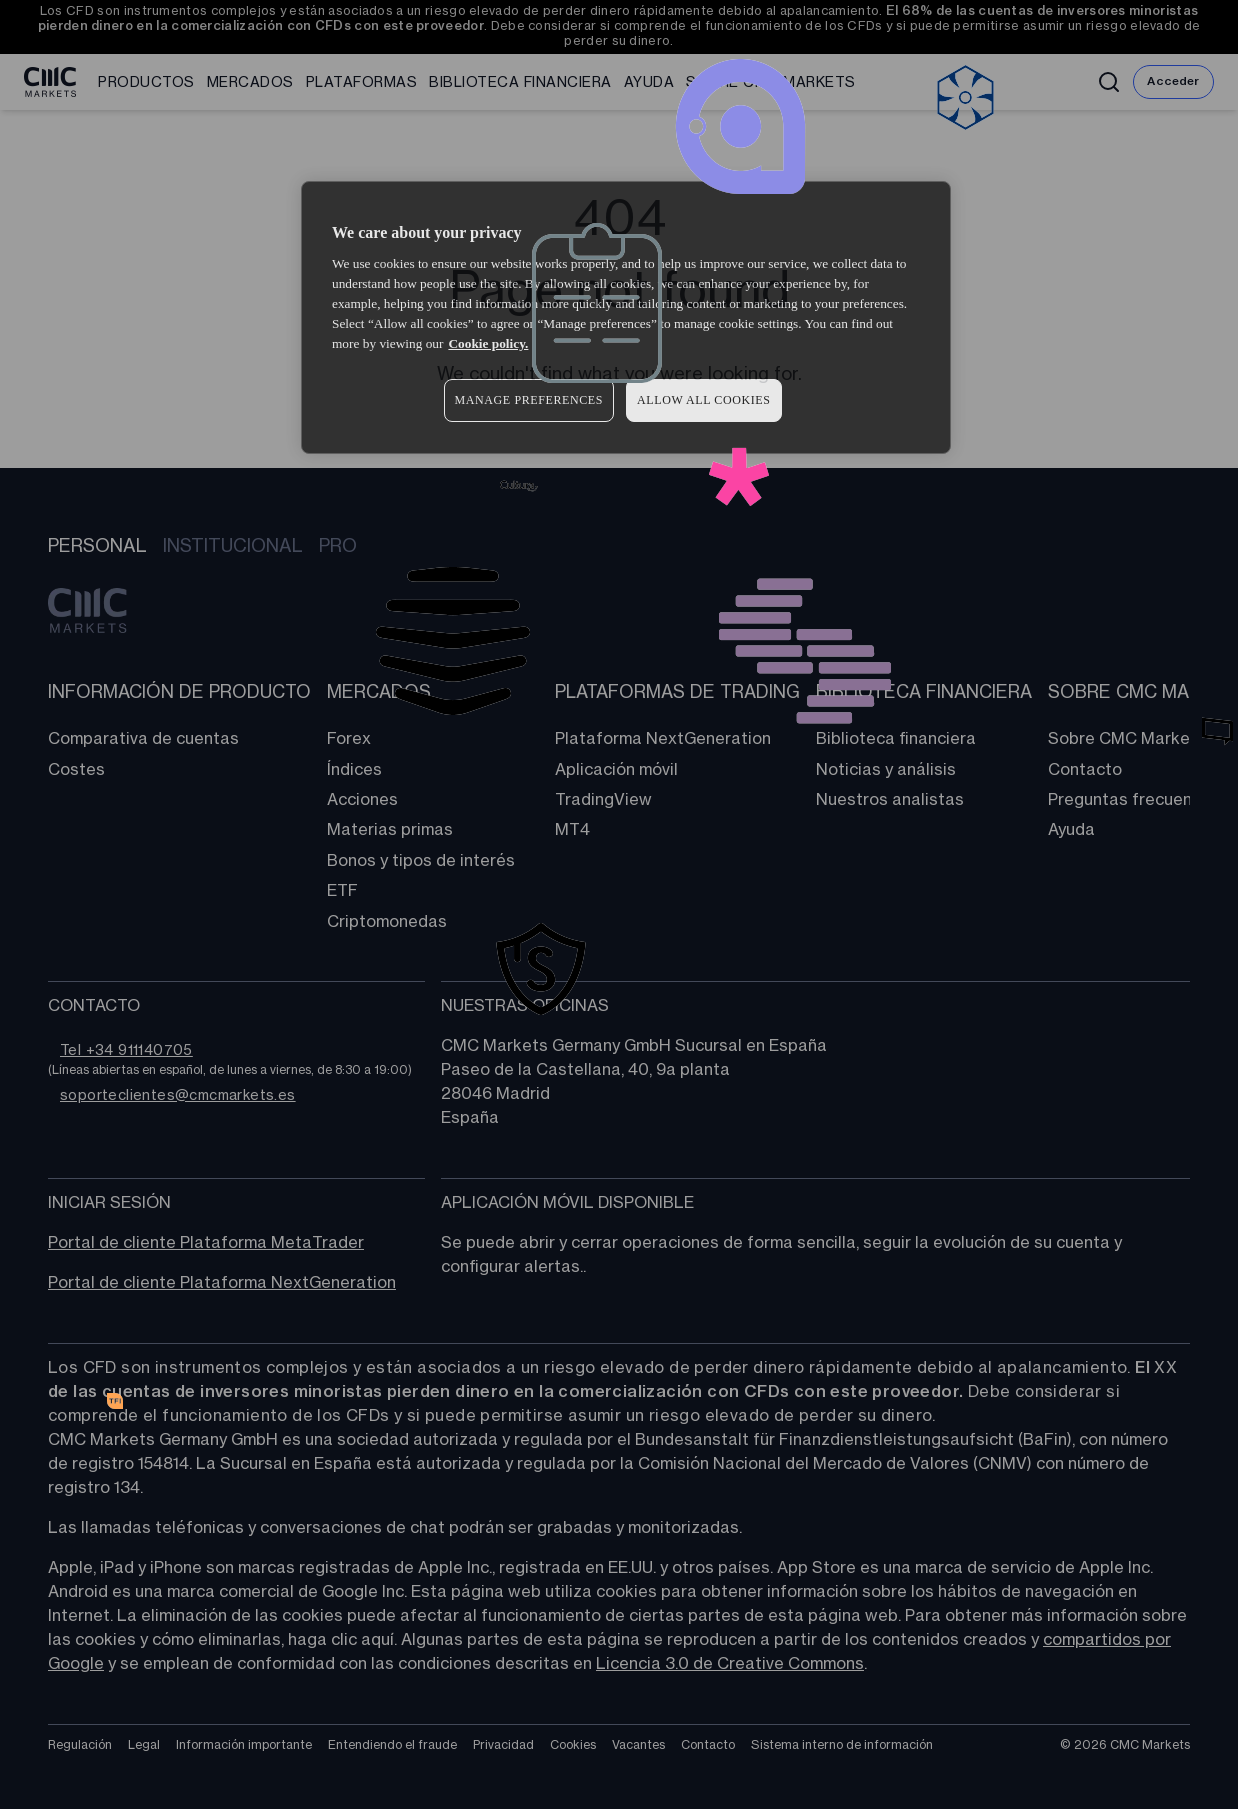 The width and height of the screenshot is (1238, 1809). What do you see at coordinates (740, 126) in the screenshot?
I see `Avalonia UI framework logo` at bounding box center [740, 126].